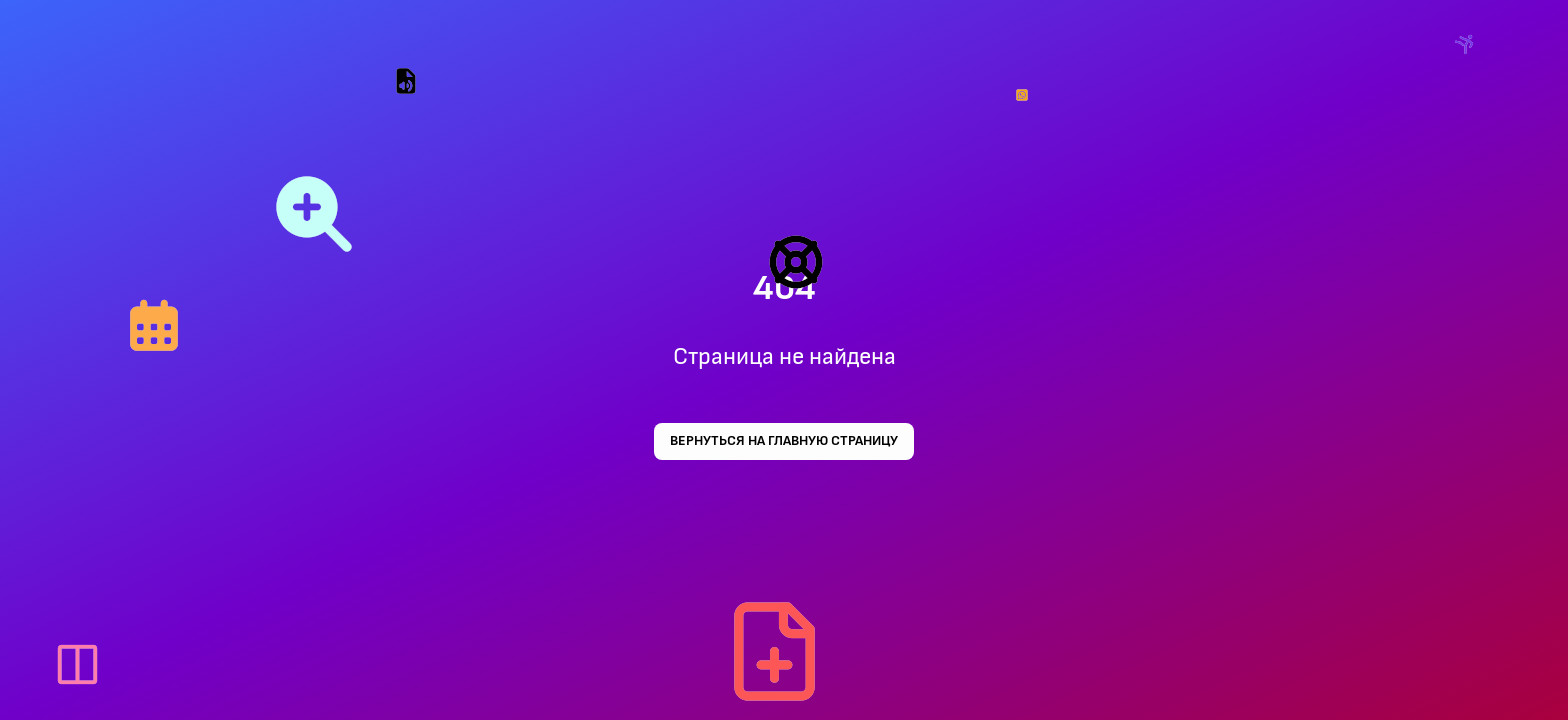  I want to click on zoom in on content, so click(314, 214).